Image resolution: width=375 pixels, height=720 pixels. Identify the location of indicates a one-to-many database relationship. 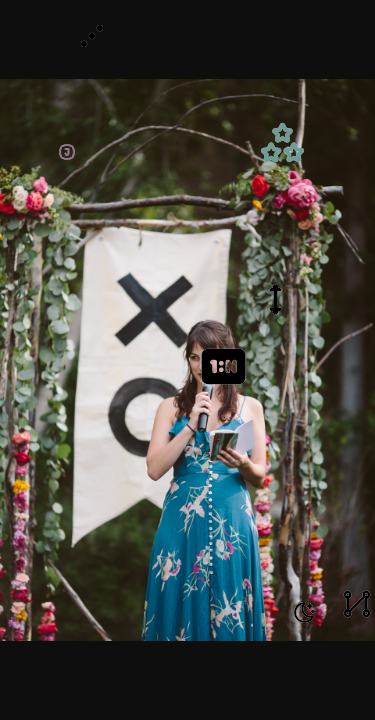
(223, 366).